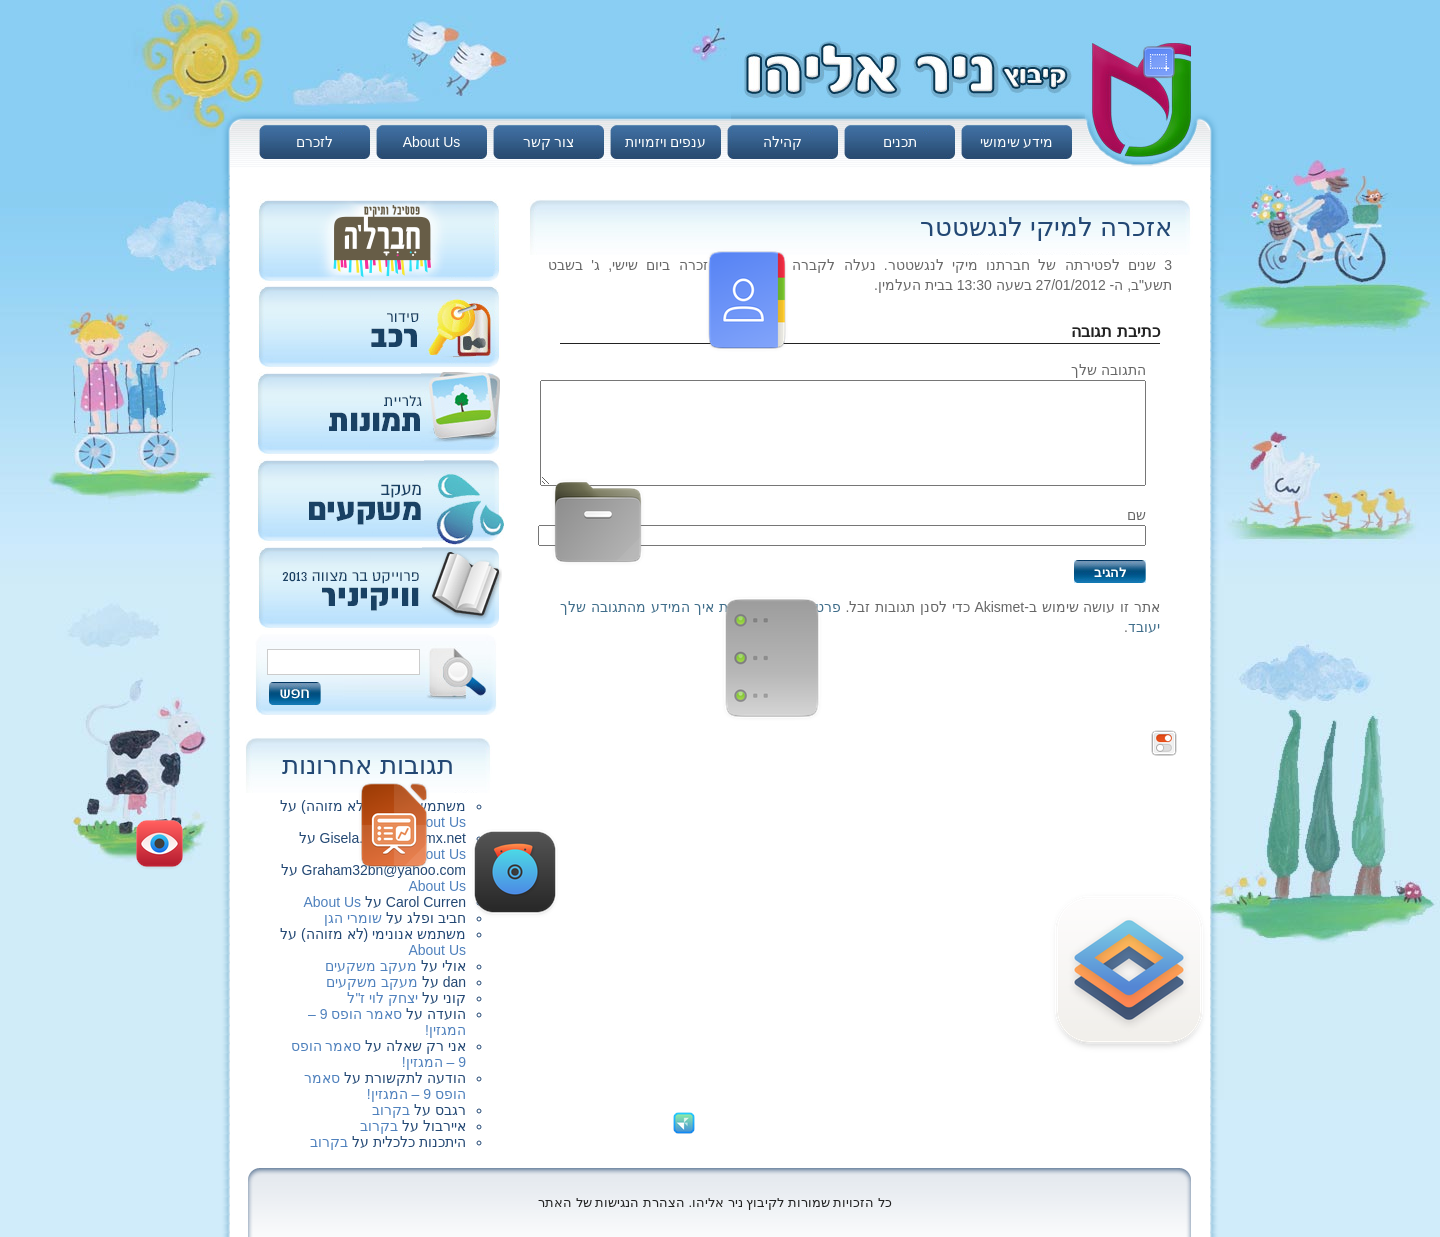 This screenshot has height=1237, width=1440. What do you see at coordinates (394, 825) in the screenshot?
I see `open libreoffice impress presentation software` at bounding box center [394, 825].